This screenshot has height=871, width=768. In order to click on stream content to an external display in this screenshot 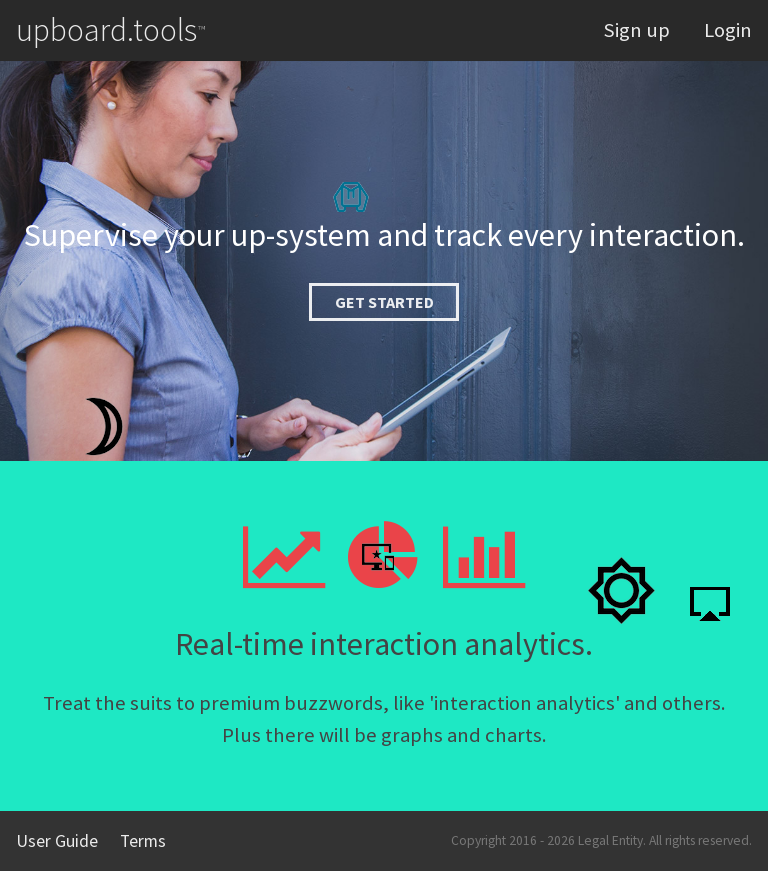, I will do `click(710, 603)`.